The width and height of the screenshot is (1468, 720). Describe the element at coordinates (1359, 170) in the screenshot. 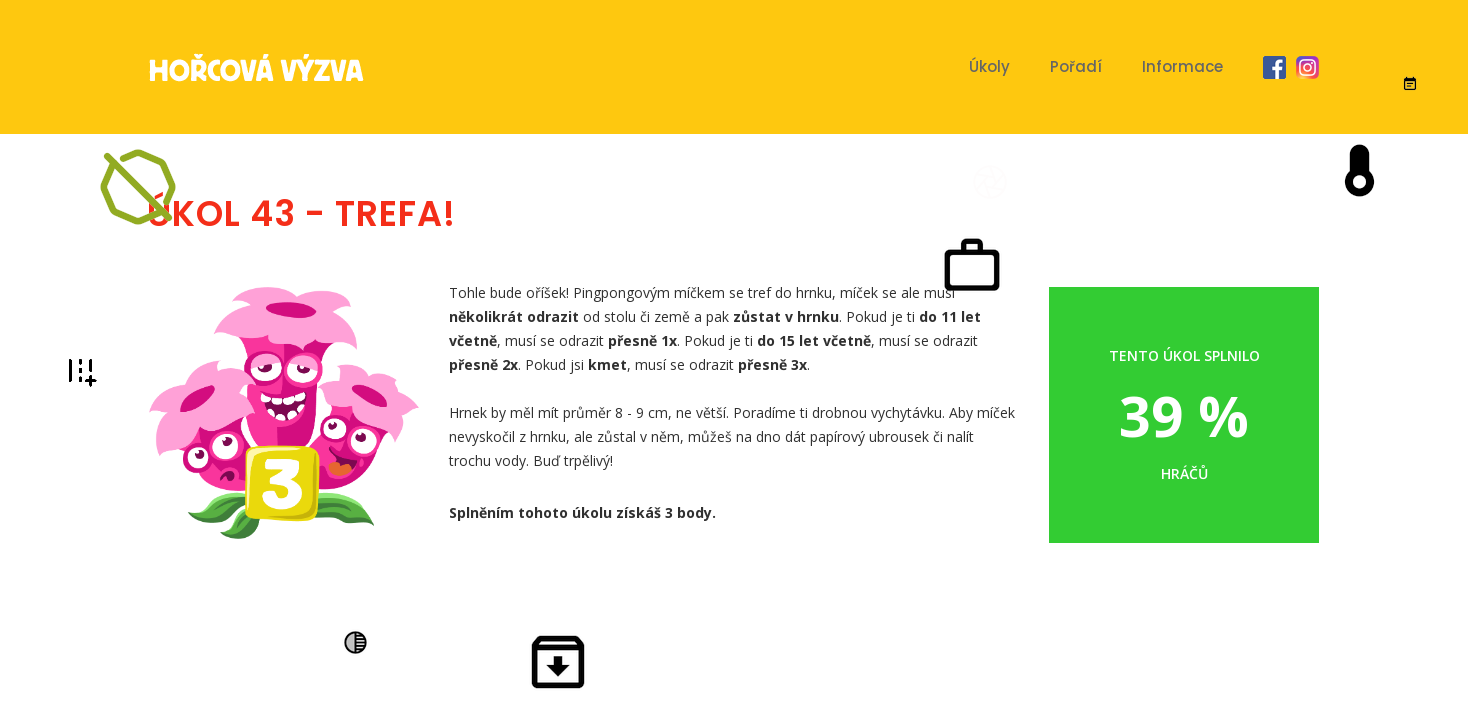

I see `indicates very low or minimum temperature` at that location.